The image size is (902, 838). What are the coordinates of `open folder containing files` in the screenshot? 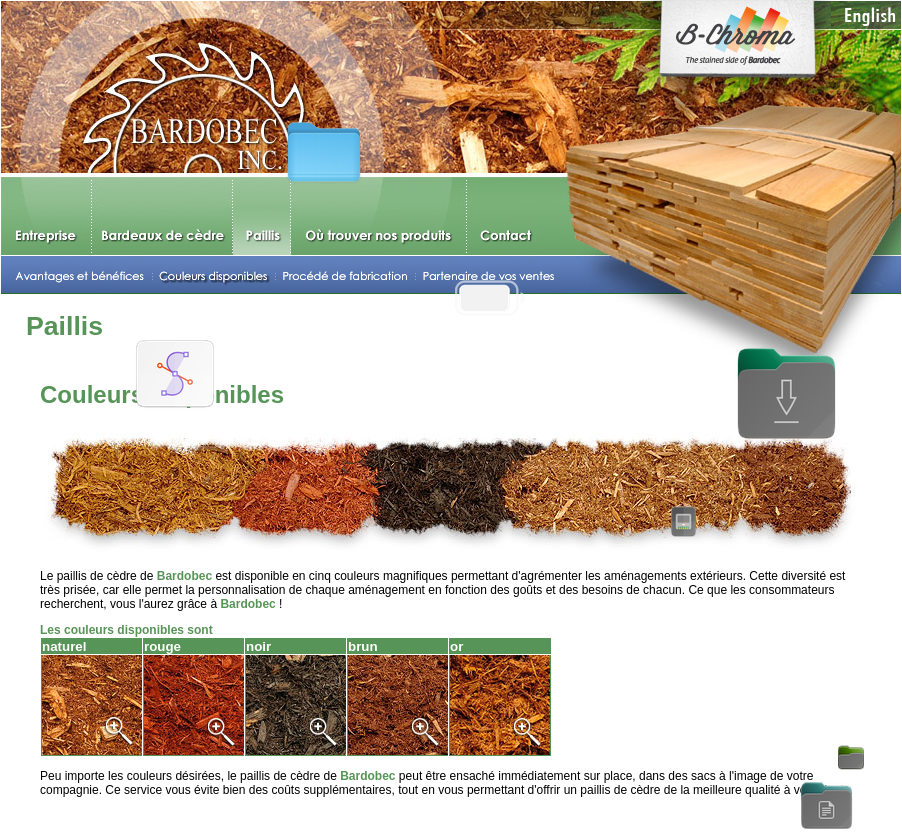 It's located at (851, 757).